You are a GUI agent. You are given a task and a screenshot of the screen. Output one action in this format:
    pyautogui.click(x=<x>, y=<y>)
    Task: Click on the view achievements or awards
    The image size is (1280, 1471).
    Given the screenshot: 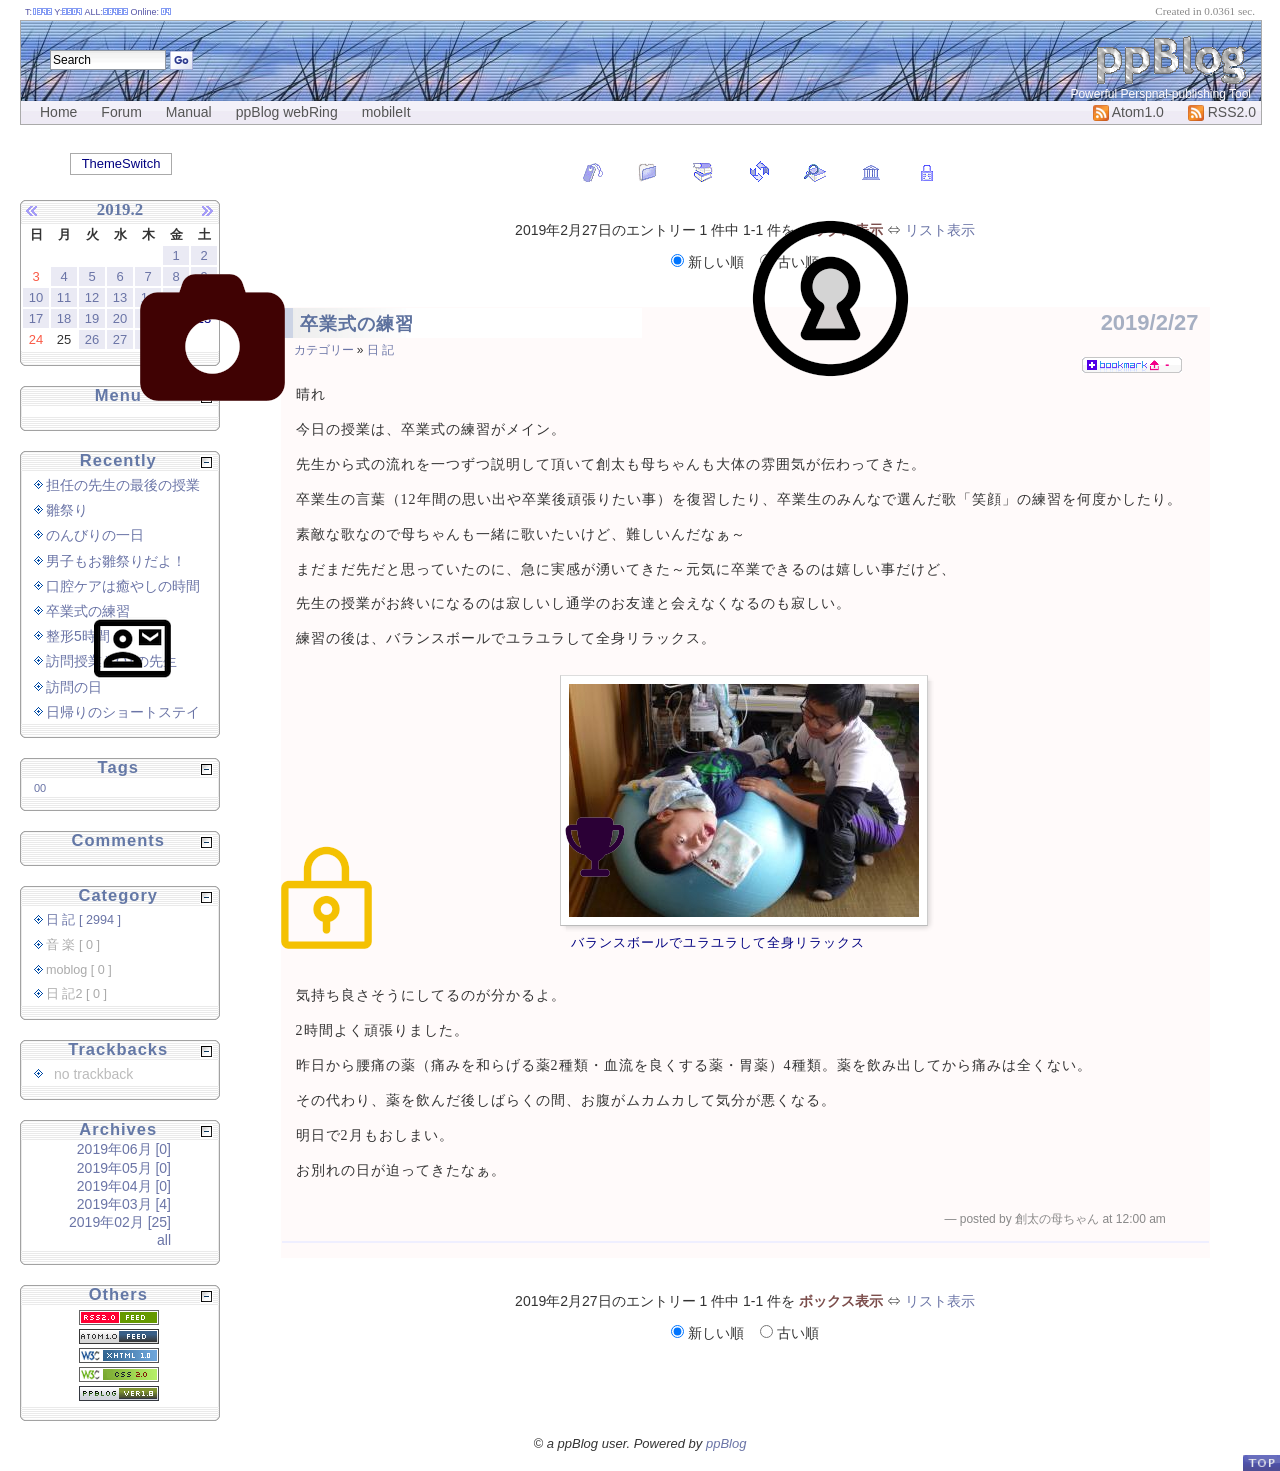 What is the action you would take?
    pyautogui.click(x=595, y=847)
    